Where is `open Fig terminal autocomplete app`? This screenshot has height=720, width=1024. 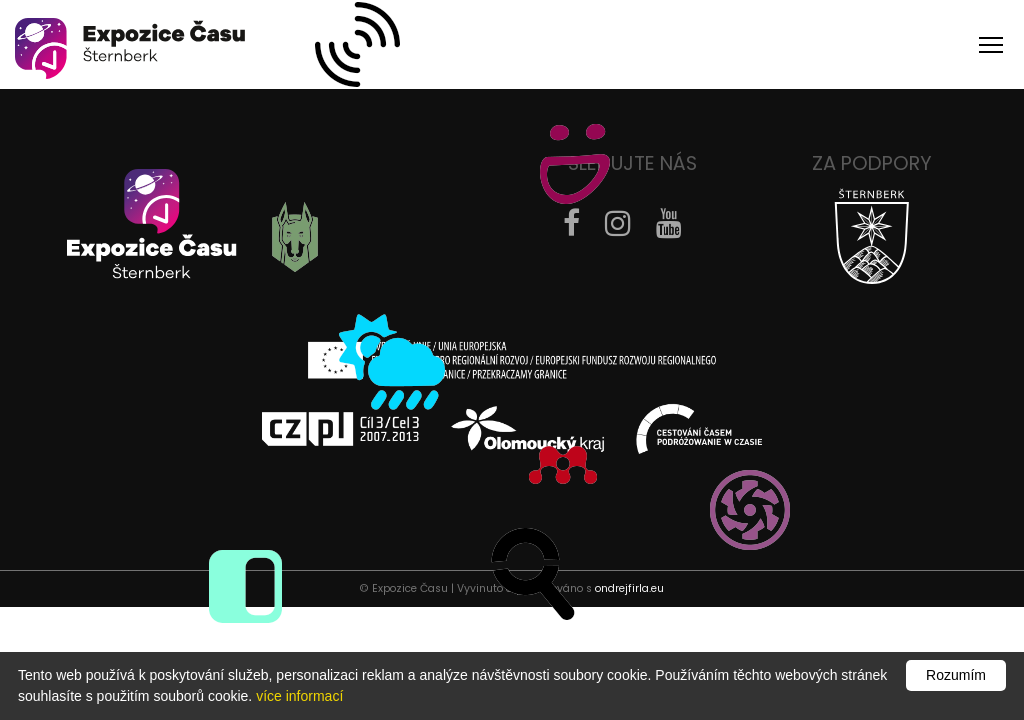 open Fig terminal autocomplete app is located at coordinates (245, 586).